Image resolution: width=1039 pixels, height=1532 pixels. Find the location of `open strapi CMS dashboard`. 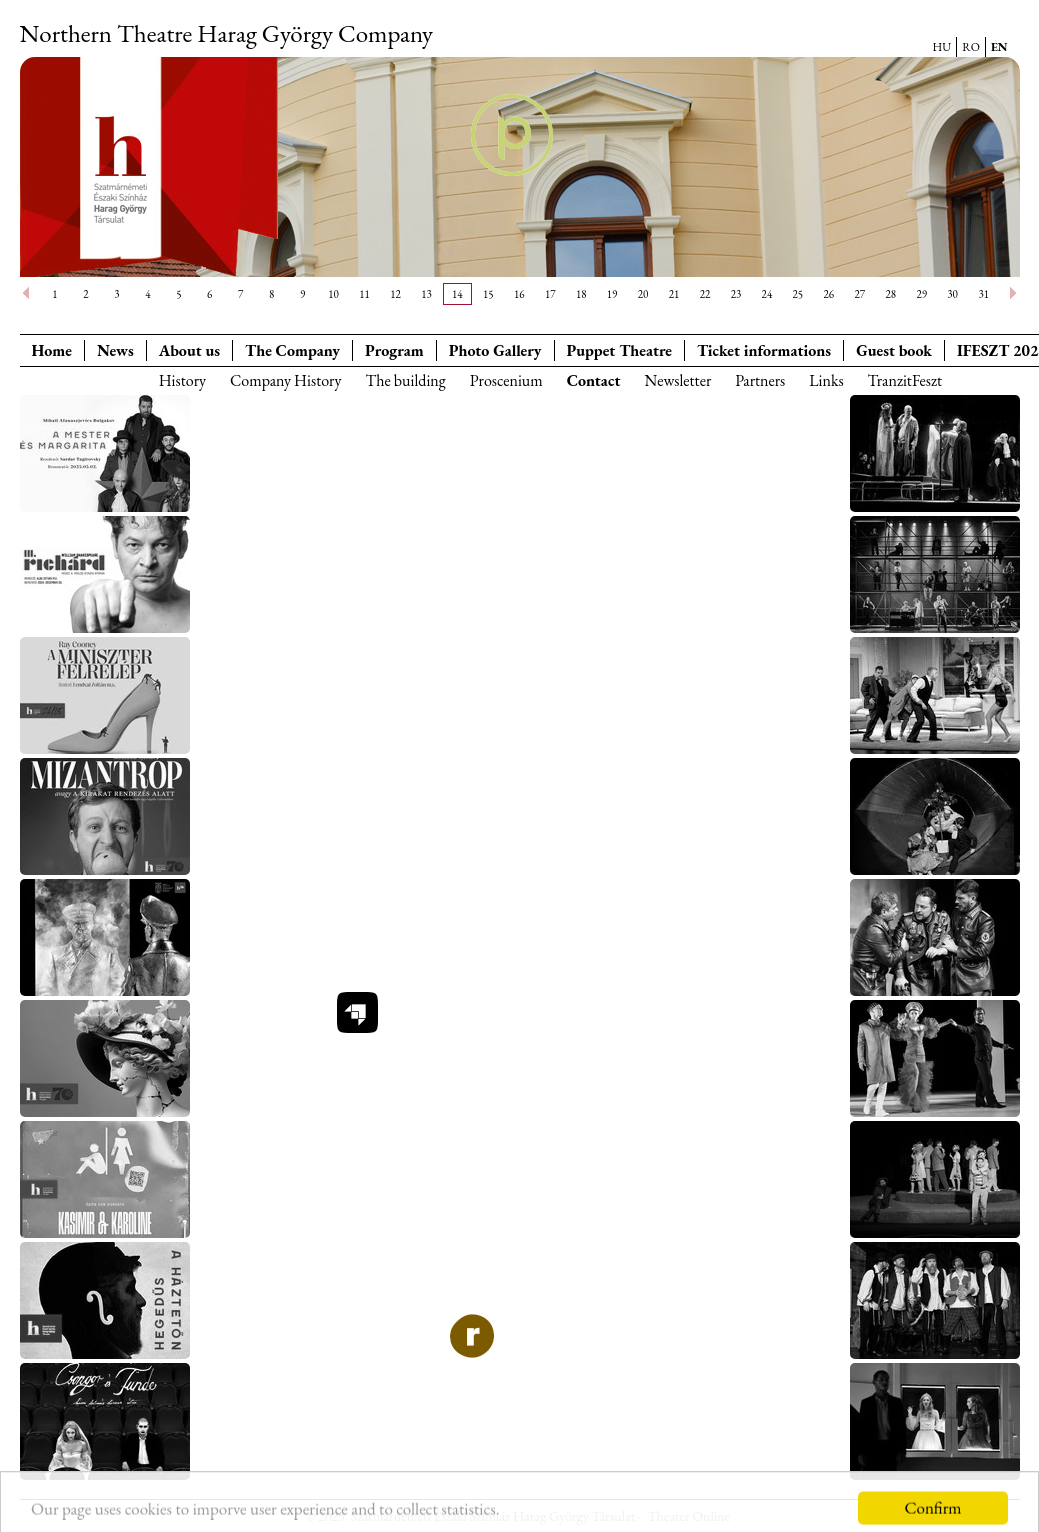

open strapi CMS dashboard is located at coordinates (357, 1012).